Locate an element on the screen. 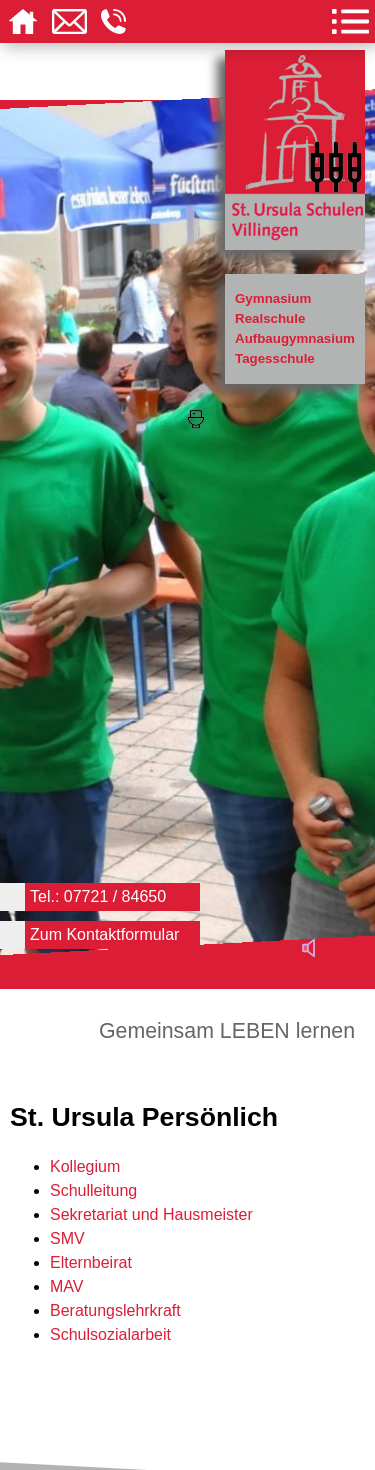  speaker with no audio output is located at coordinates (312, 948).